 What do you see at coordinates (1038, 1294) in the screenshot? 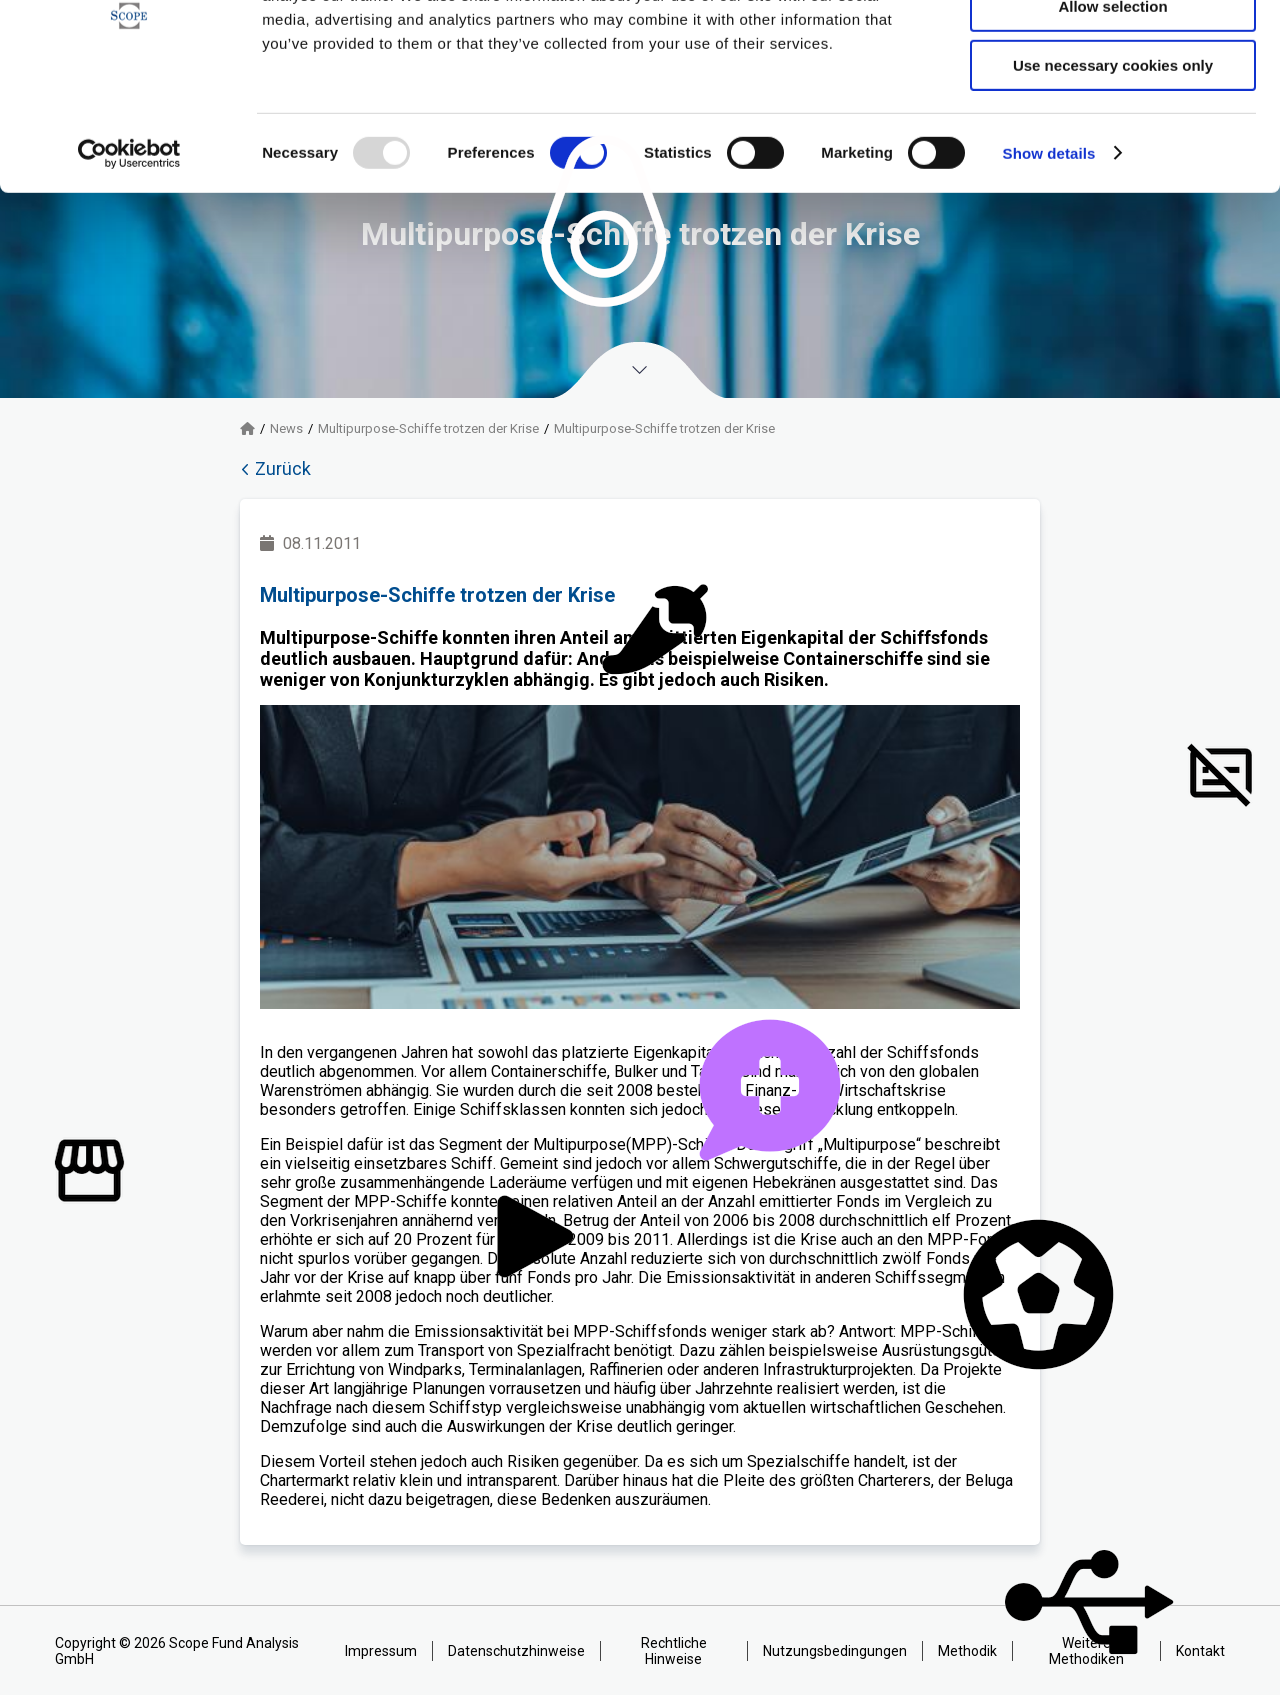
I see `access sports or soccer-related content` at bounding box center [1038, 1294].